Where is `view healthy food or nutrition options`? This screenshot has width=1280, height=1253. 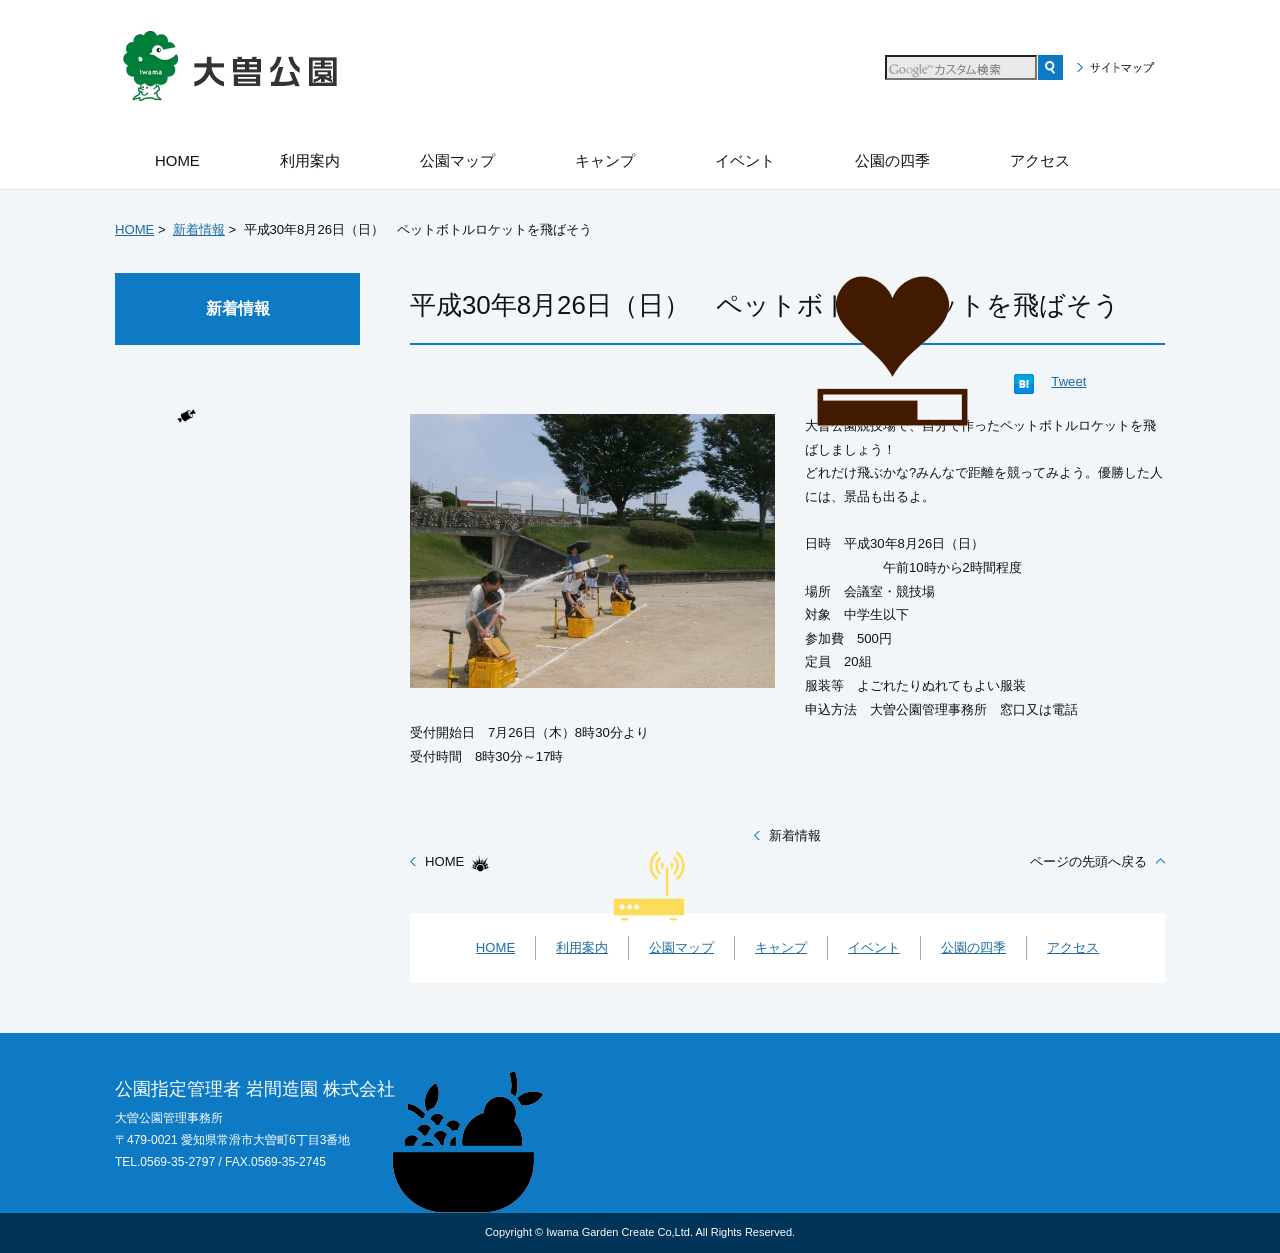 view healthy food or nutrition options is located at coordinates (468, 1142).